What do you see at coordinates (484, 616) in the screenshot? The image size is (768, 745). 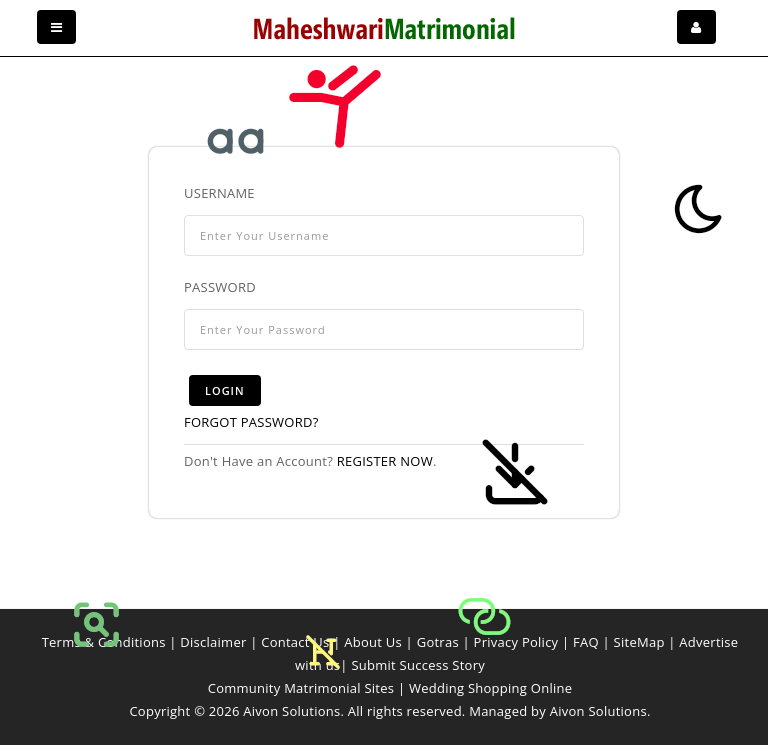 I see `insert or create a hyperlink` at bounding box center [484, 616].